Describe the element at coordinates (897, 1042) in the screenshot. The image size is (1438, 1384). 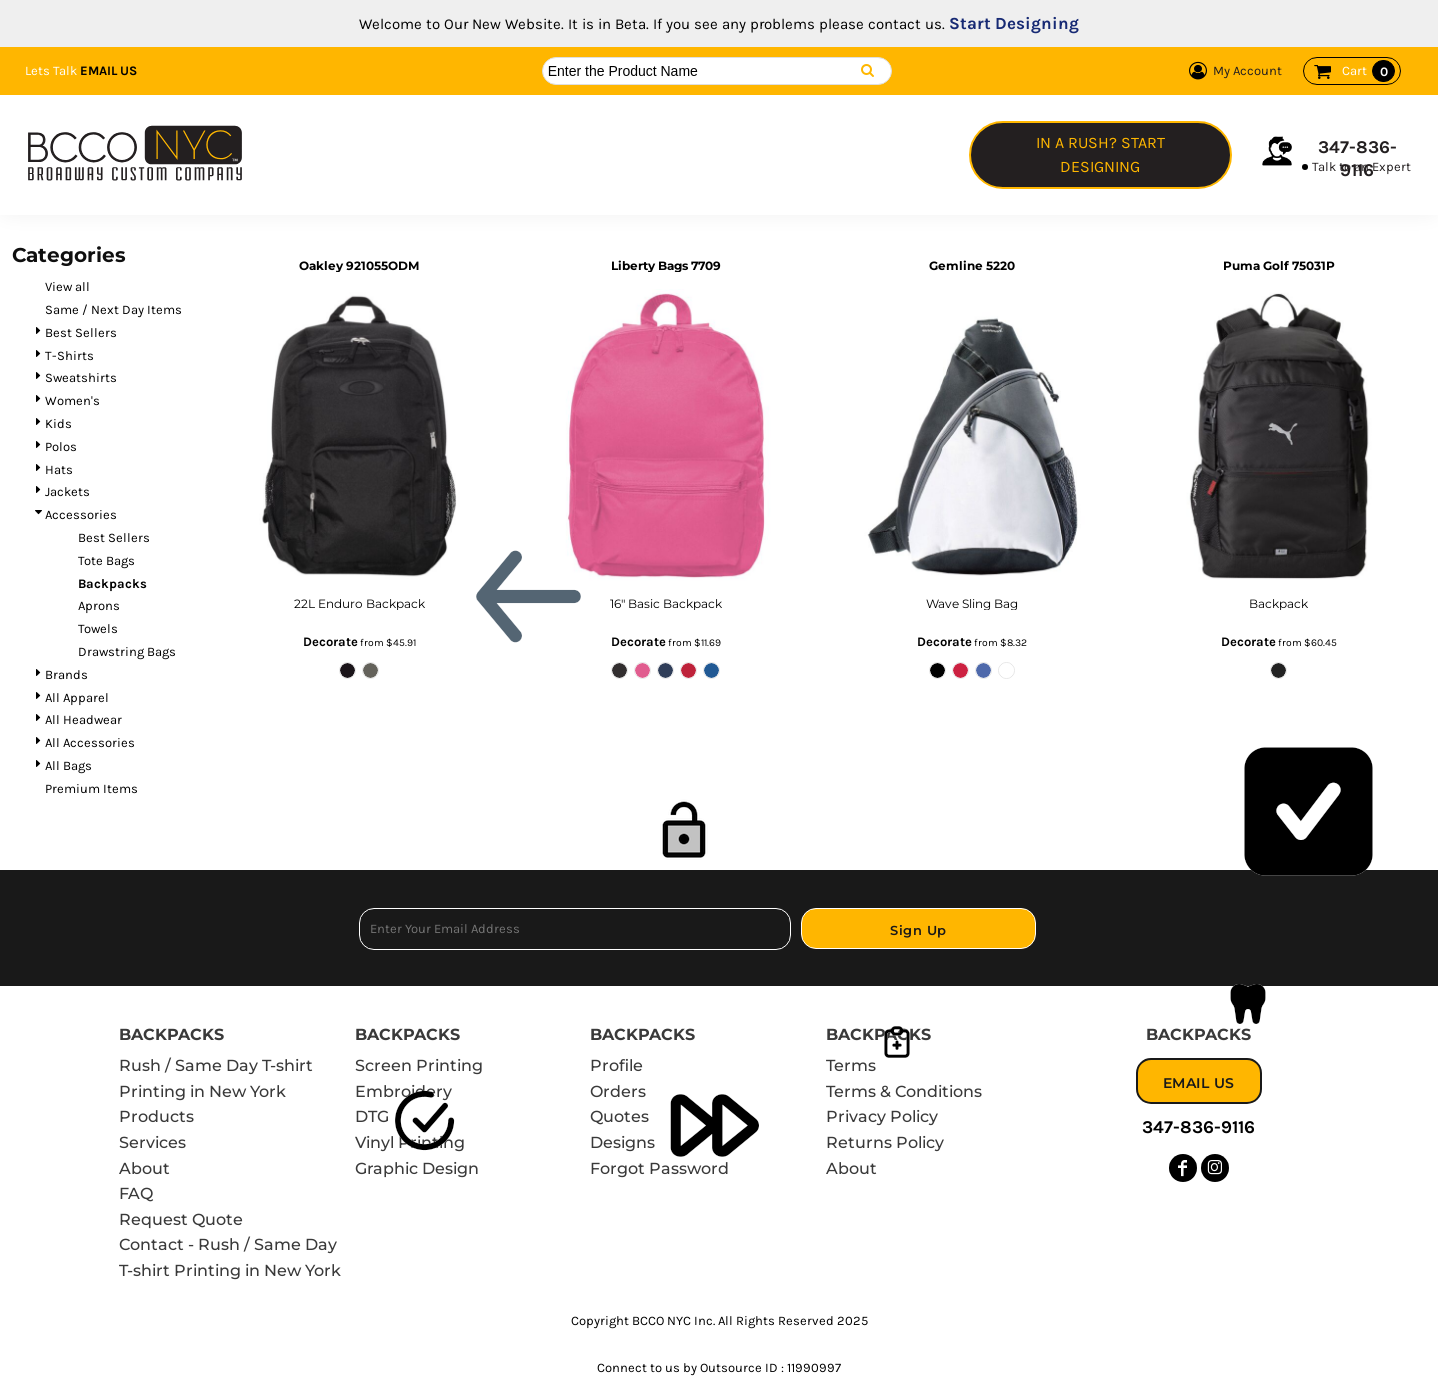
I see `view medical report or health records` at that location.